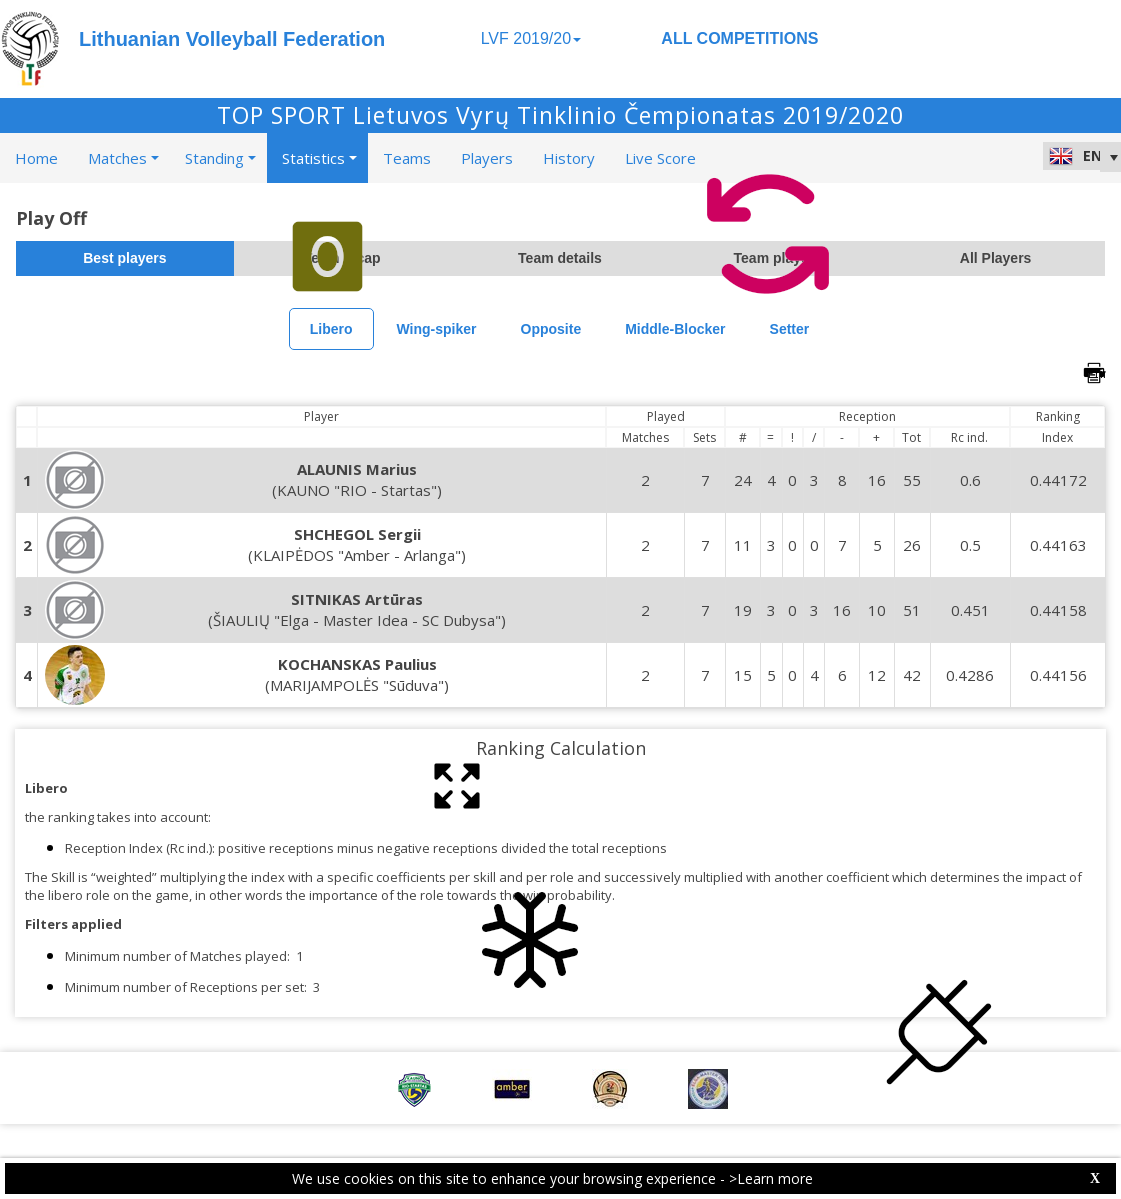 Image resolution: width=1121 pixels, height=1199 pixels. What do you see at coordinates (937, 1034) in the screenshot?
I see `connect to a power source` at bounding box center [937, 1034].